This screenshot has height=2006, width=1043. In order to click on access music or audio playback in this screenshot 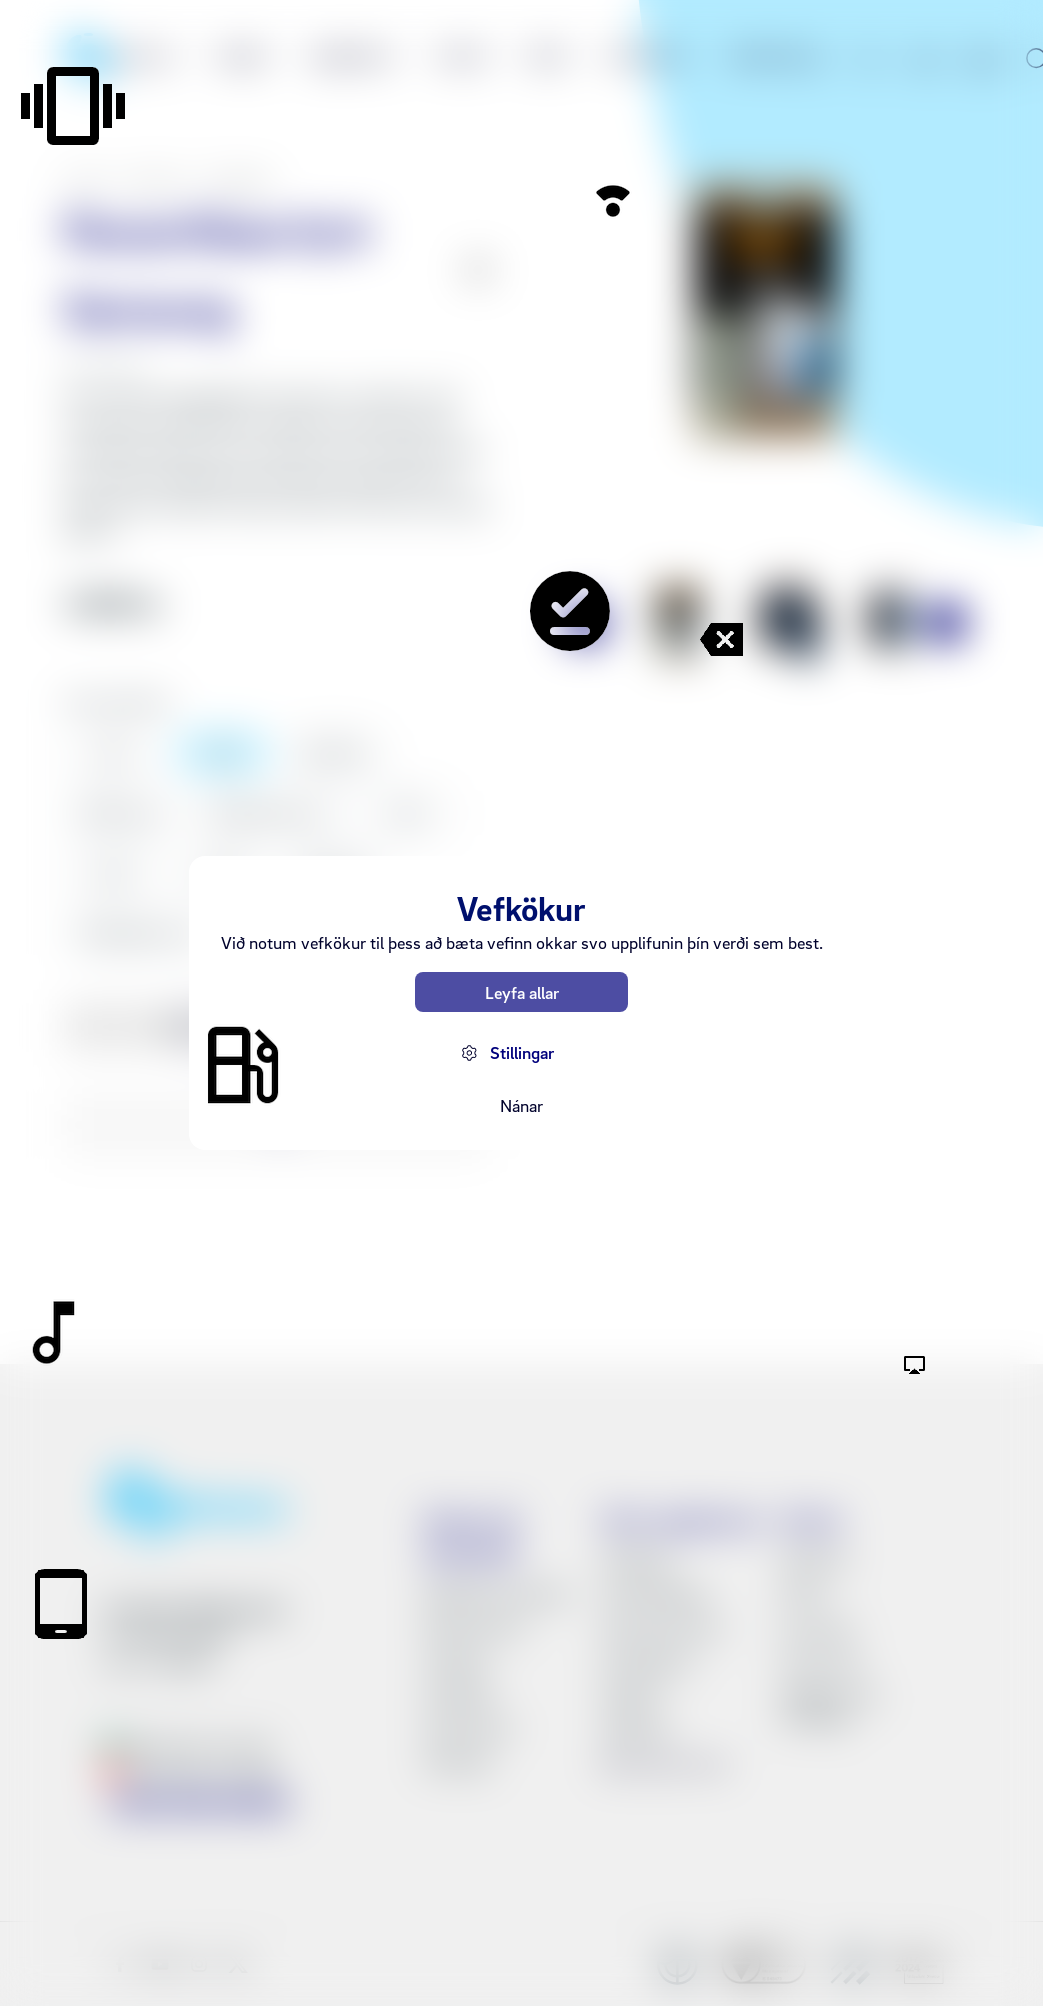, I will do `click(53, 1332)`.